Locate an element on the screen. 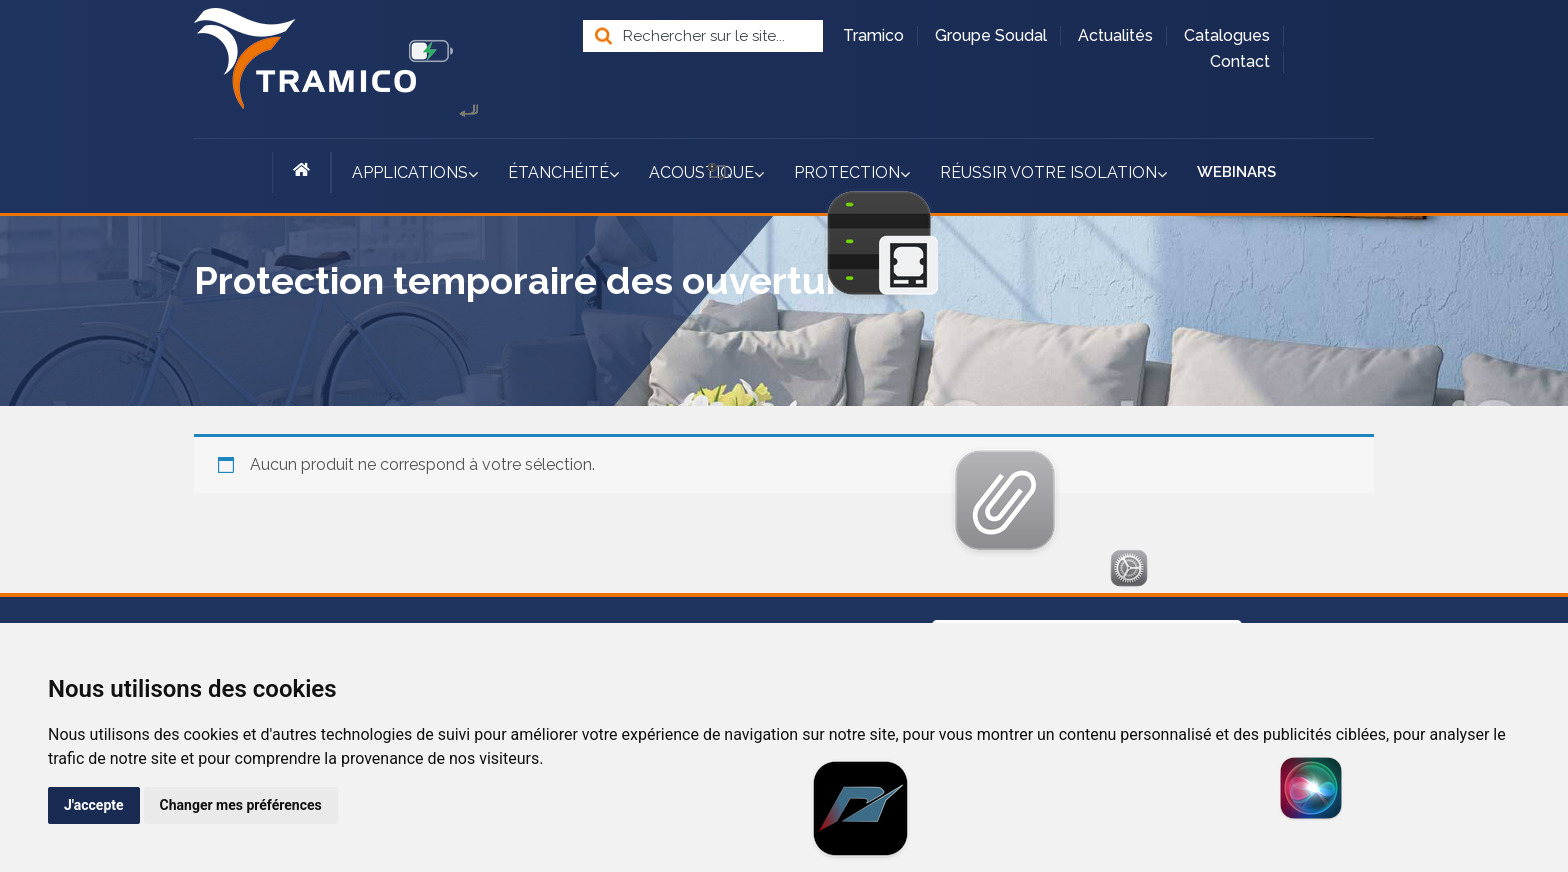 This screenshot has width=1568, height=872. manage notification settings is located at coordinates (717, 171).